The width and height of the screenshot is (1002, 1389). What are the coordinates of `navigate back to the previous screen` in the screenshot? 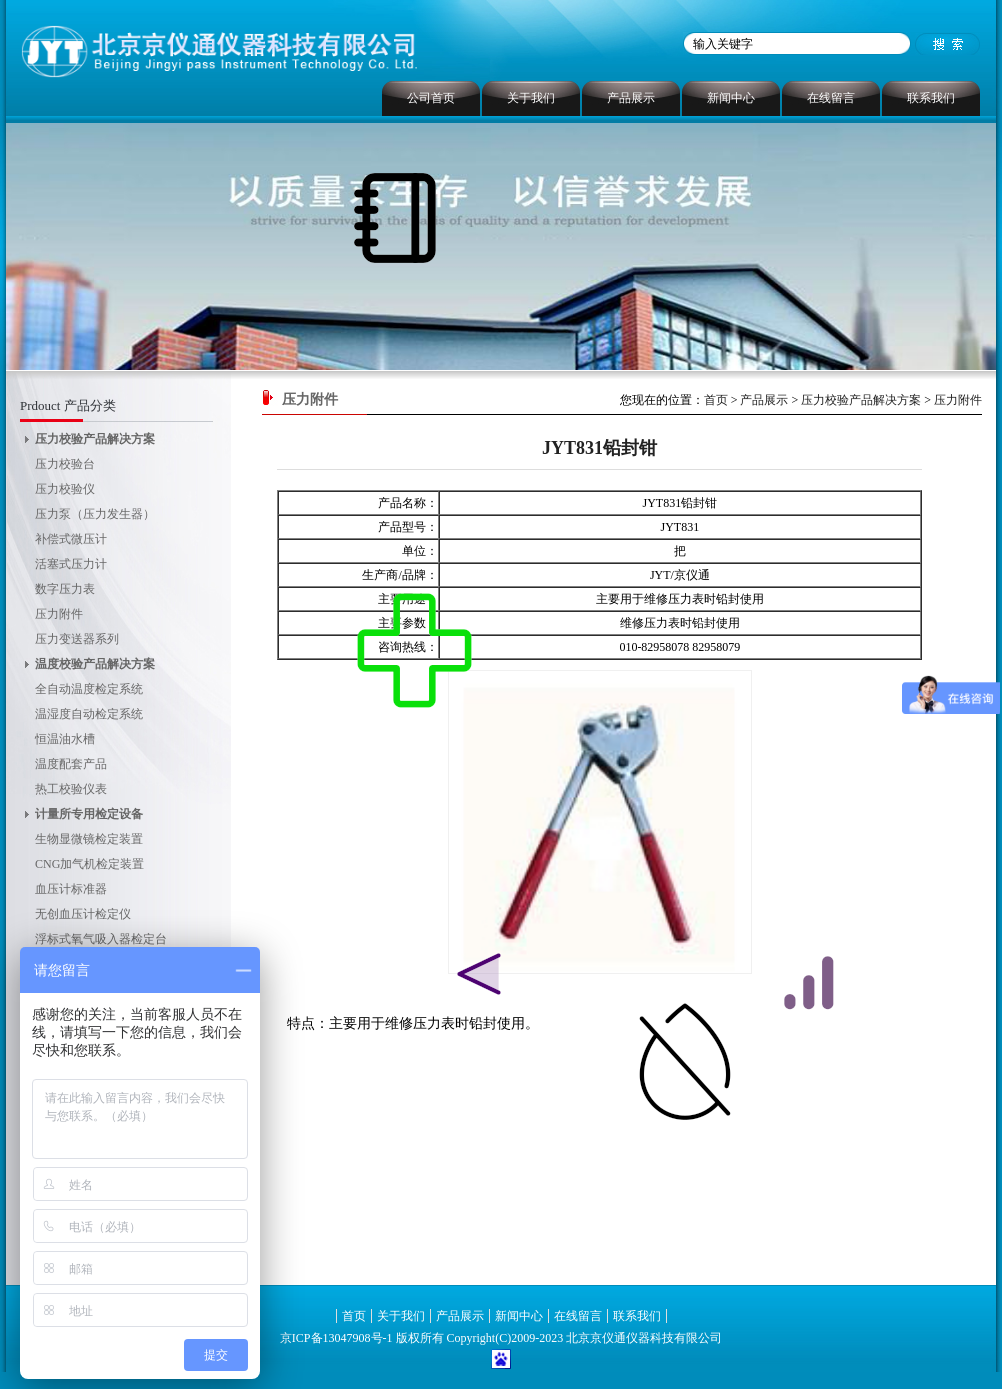 It's located at (480, 974).